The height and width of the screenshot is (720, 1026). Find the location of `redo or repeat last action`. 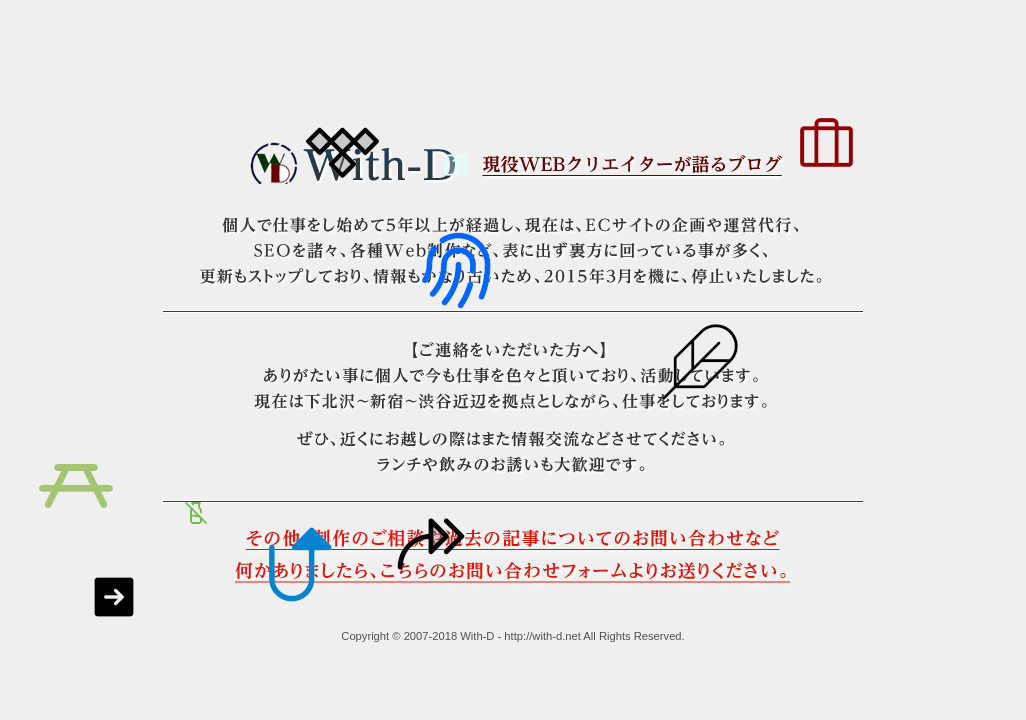

redo or repeat last action is located at coordinates (297, 564).